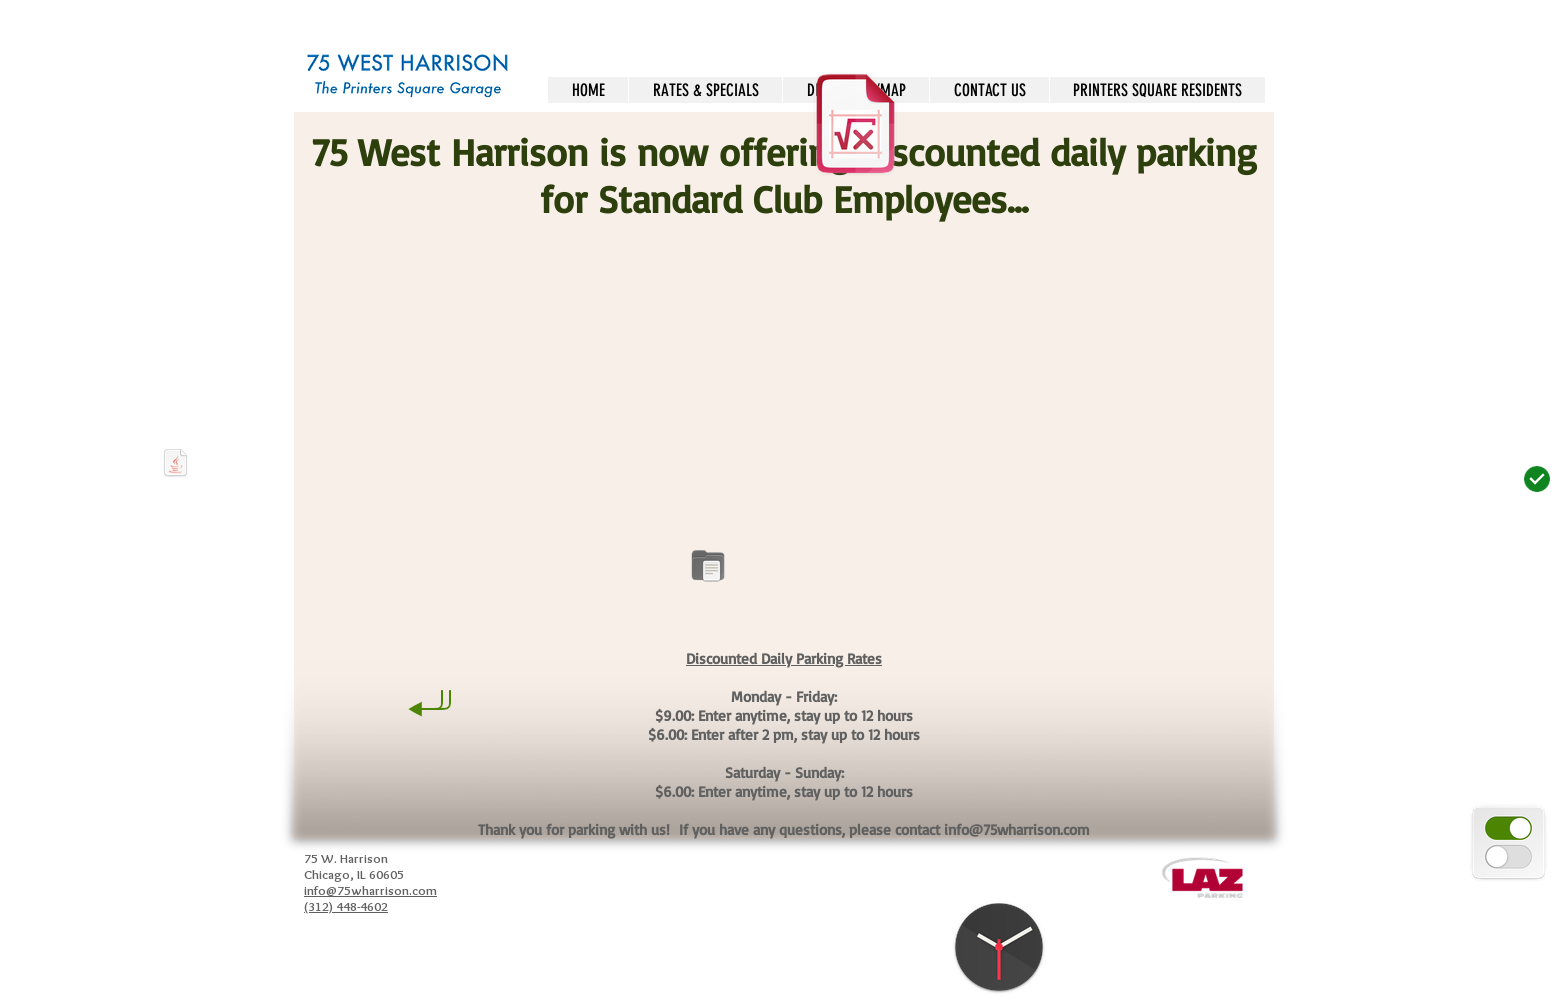 This screenshot has height=998, width=1568. What do you see at coordinates (1508, 842) in the screenshot?
I see `open system tweaks or settings customization` at bounding box center [1508, 842].